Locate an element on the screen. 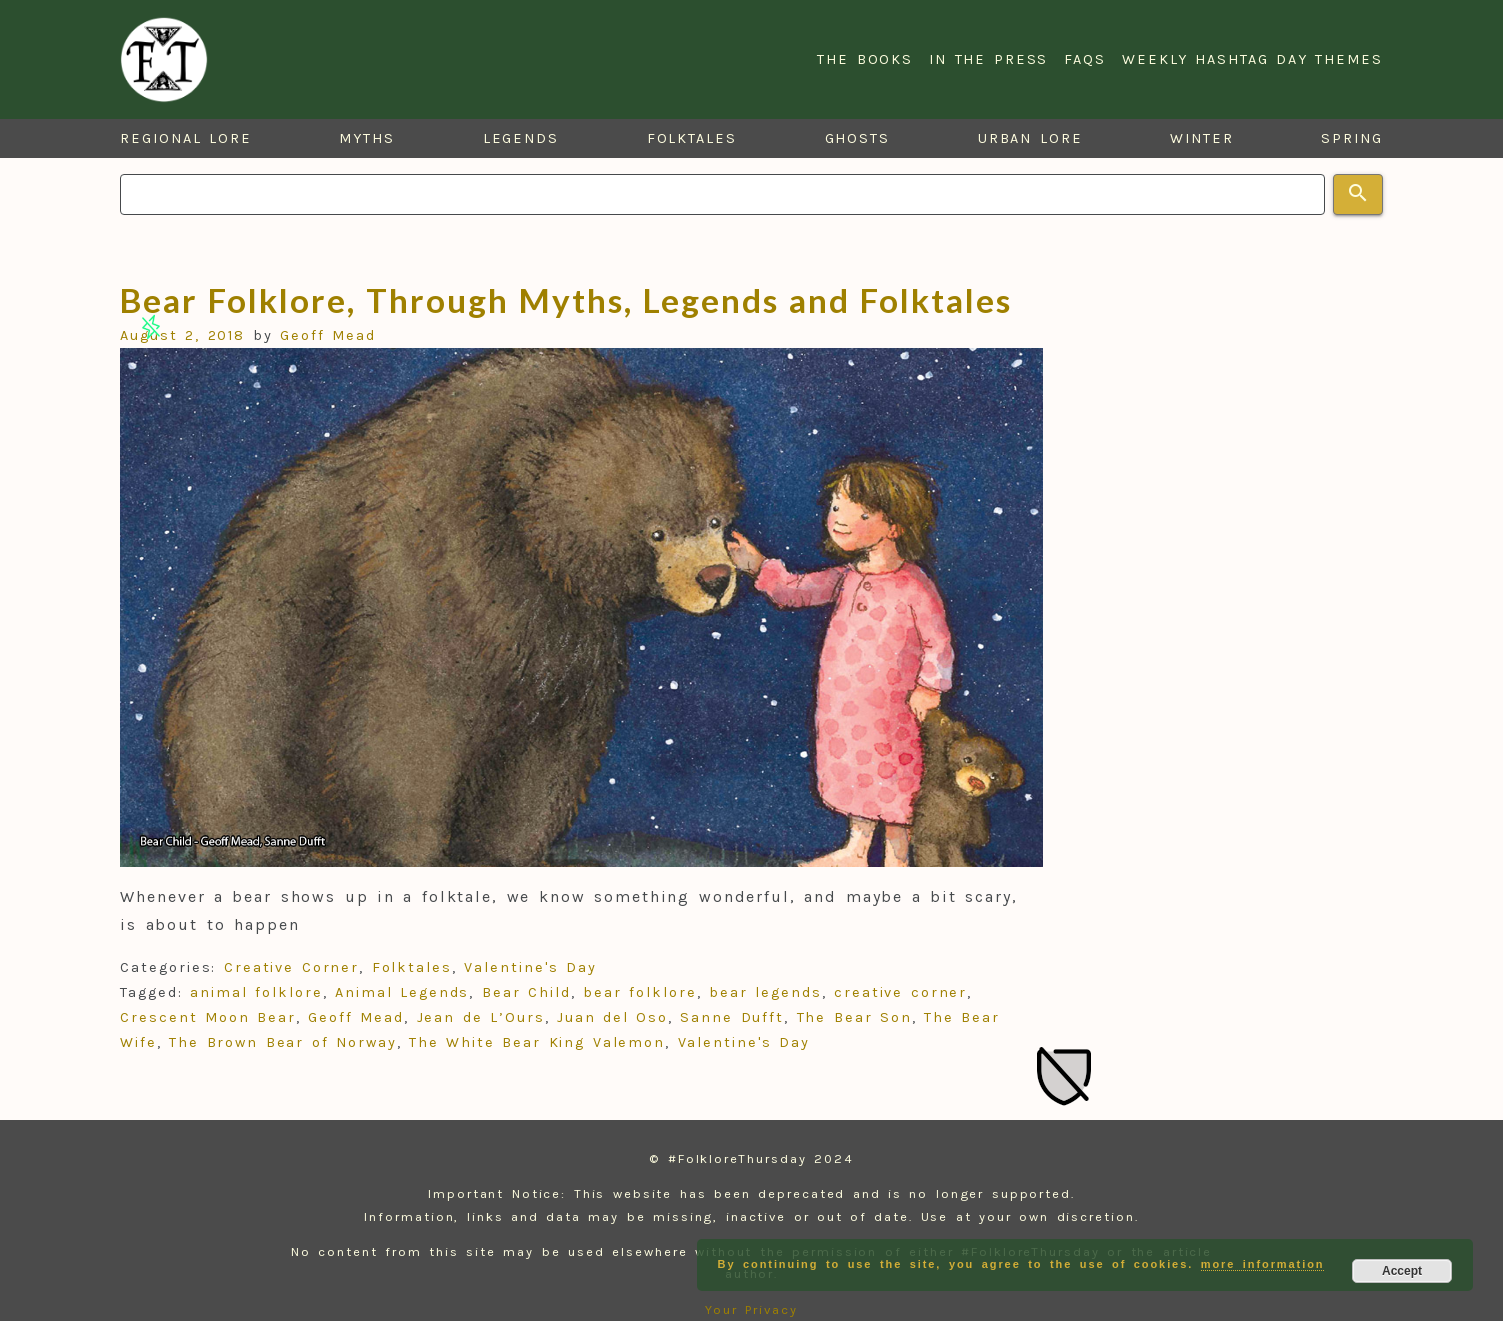  disable flash or lightning mode is located at coordinates (151, 327).